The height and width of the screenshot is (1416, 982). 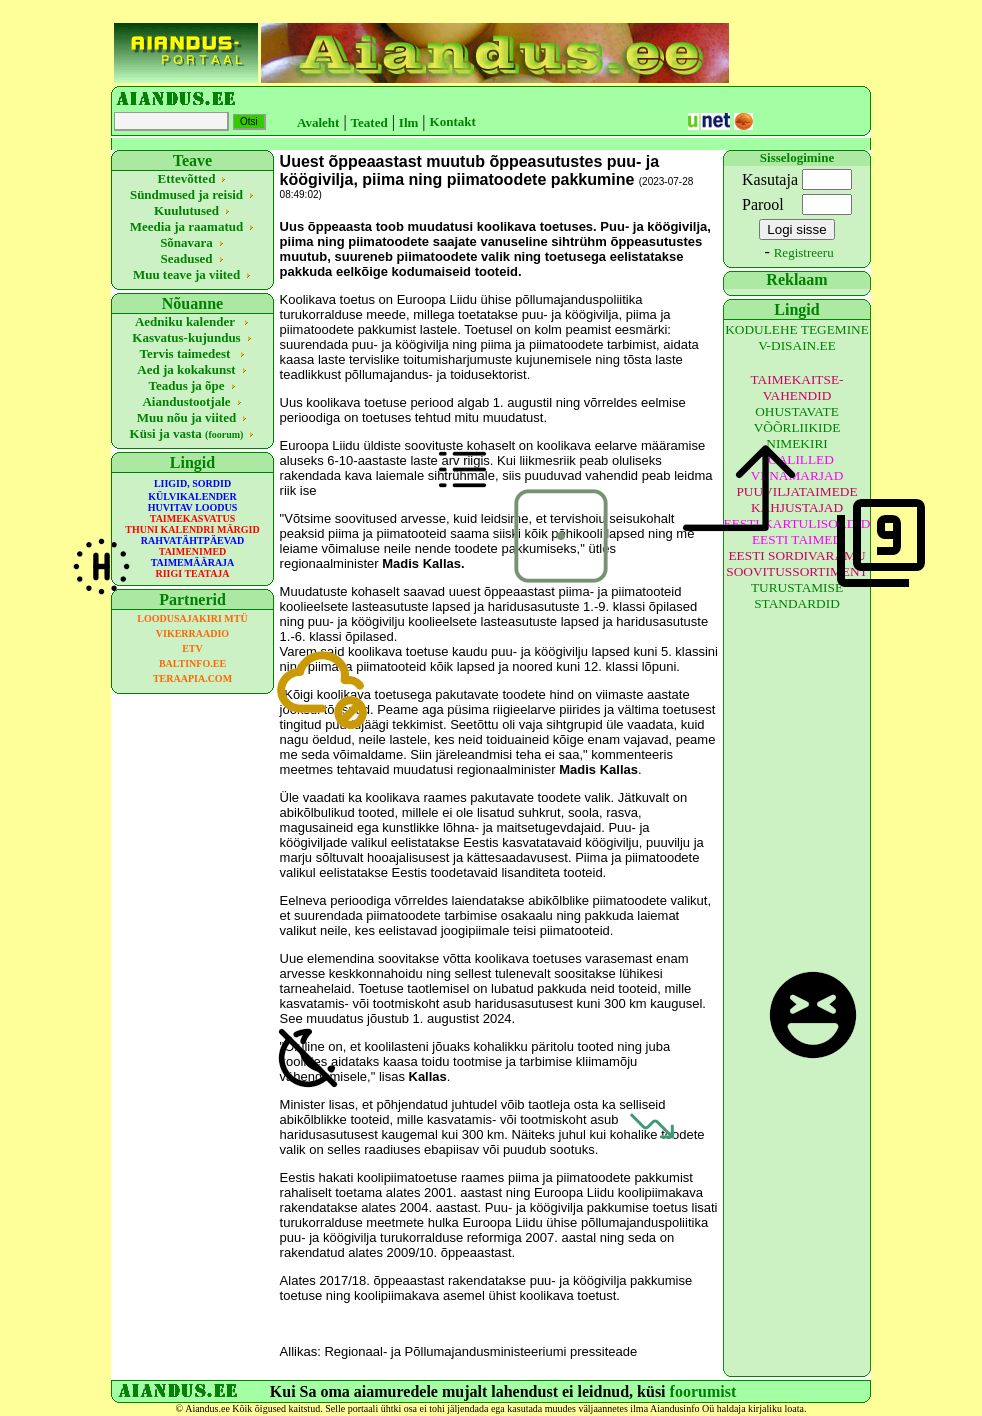 I want to click on indicates a declining trend or decreasing value, so click(x=652, y=1126).